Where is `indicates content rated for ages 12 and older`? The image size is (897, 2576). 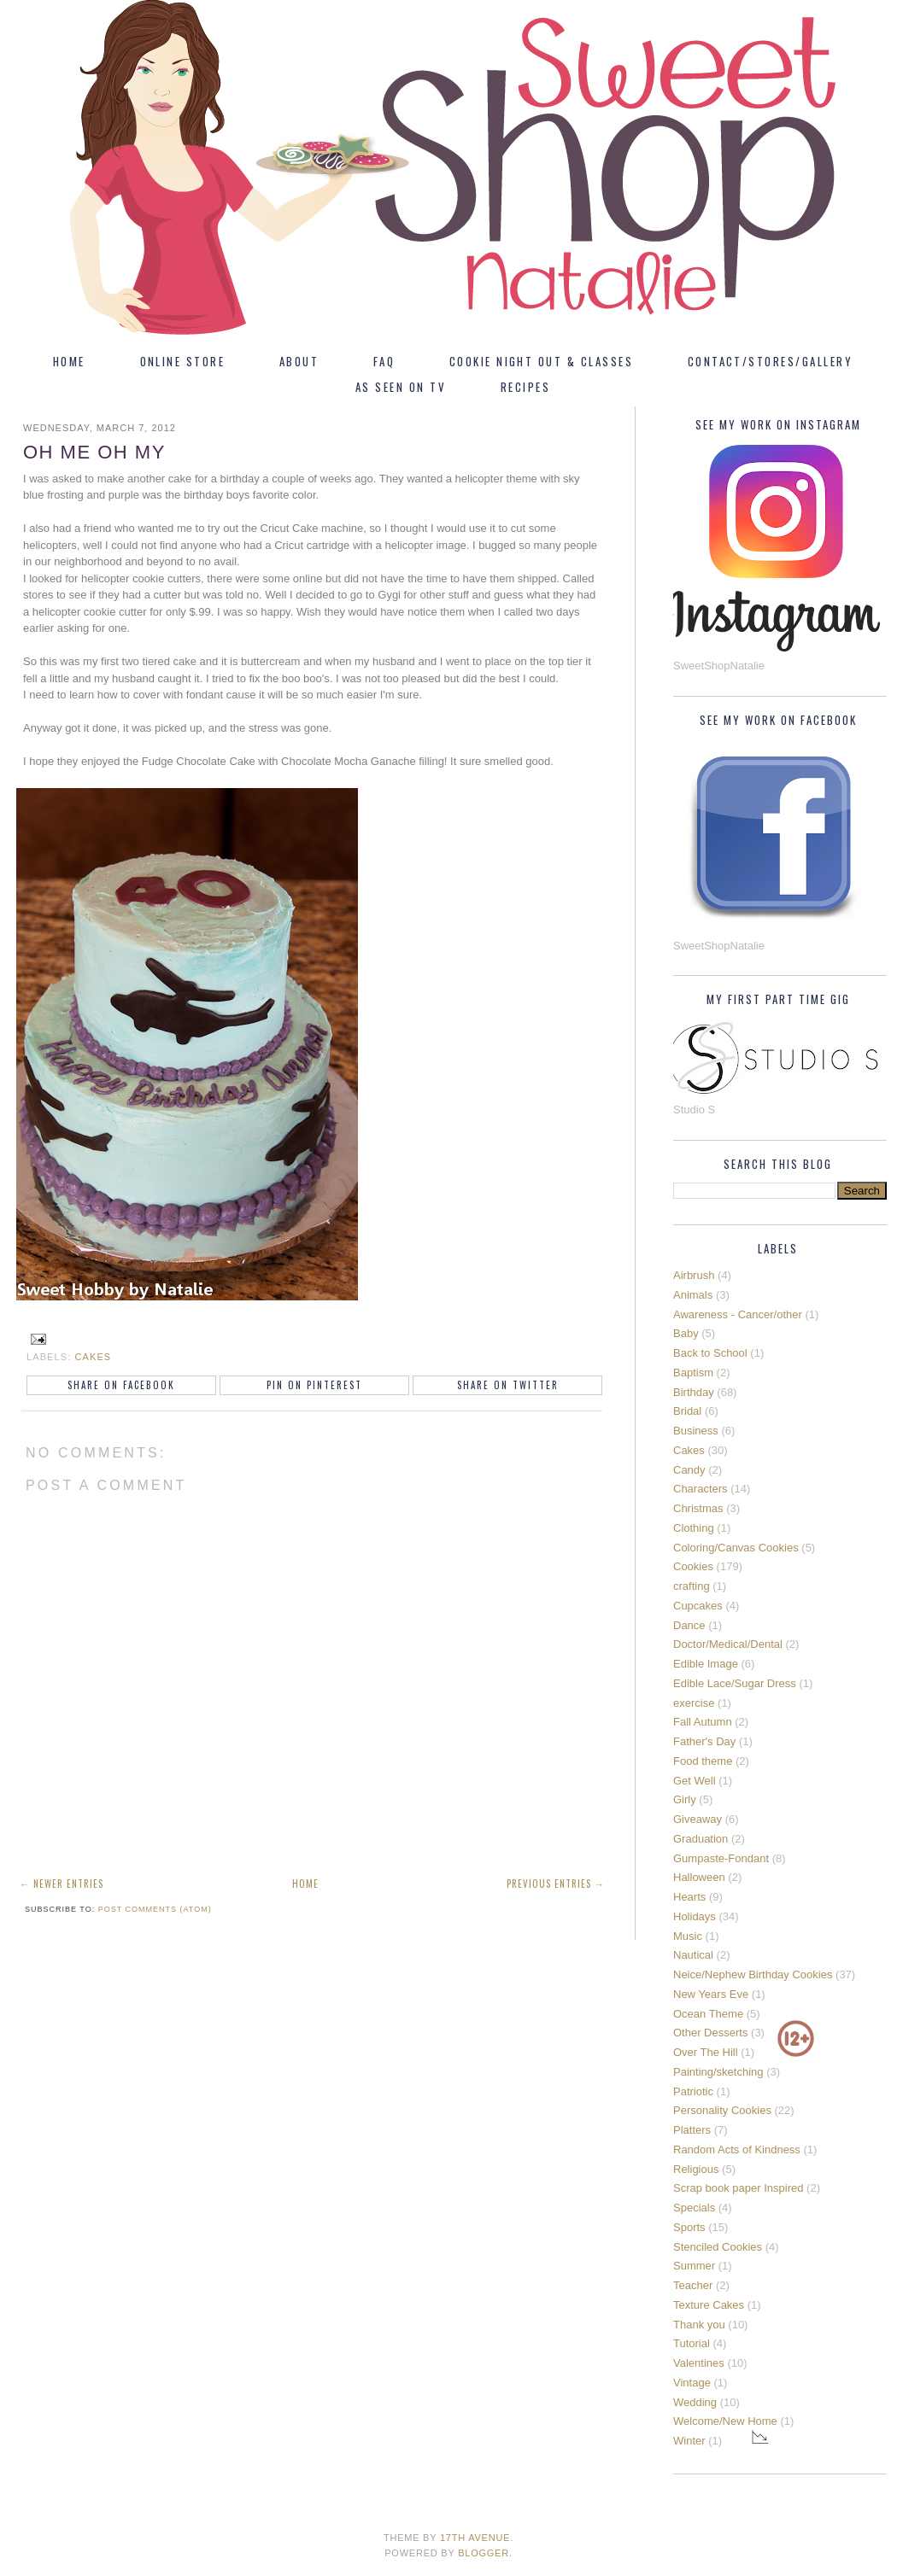
indicates content rated for ages 12 and older is located at coordinates (795, 2038).